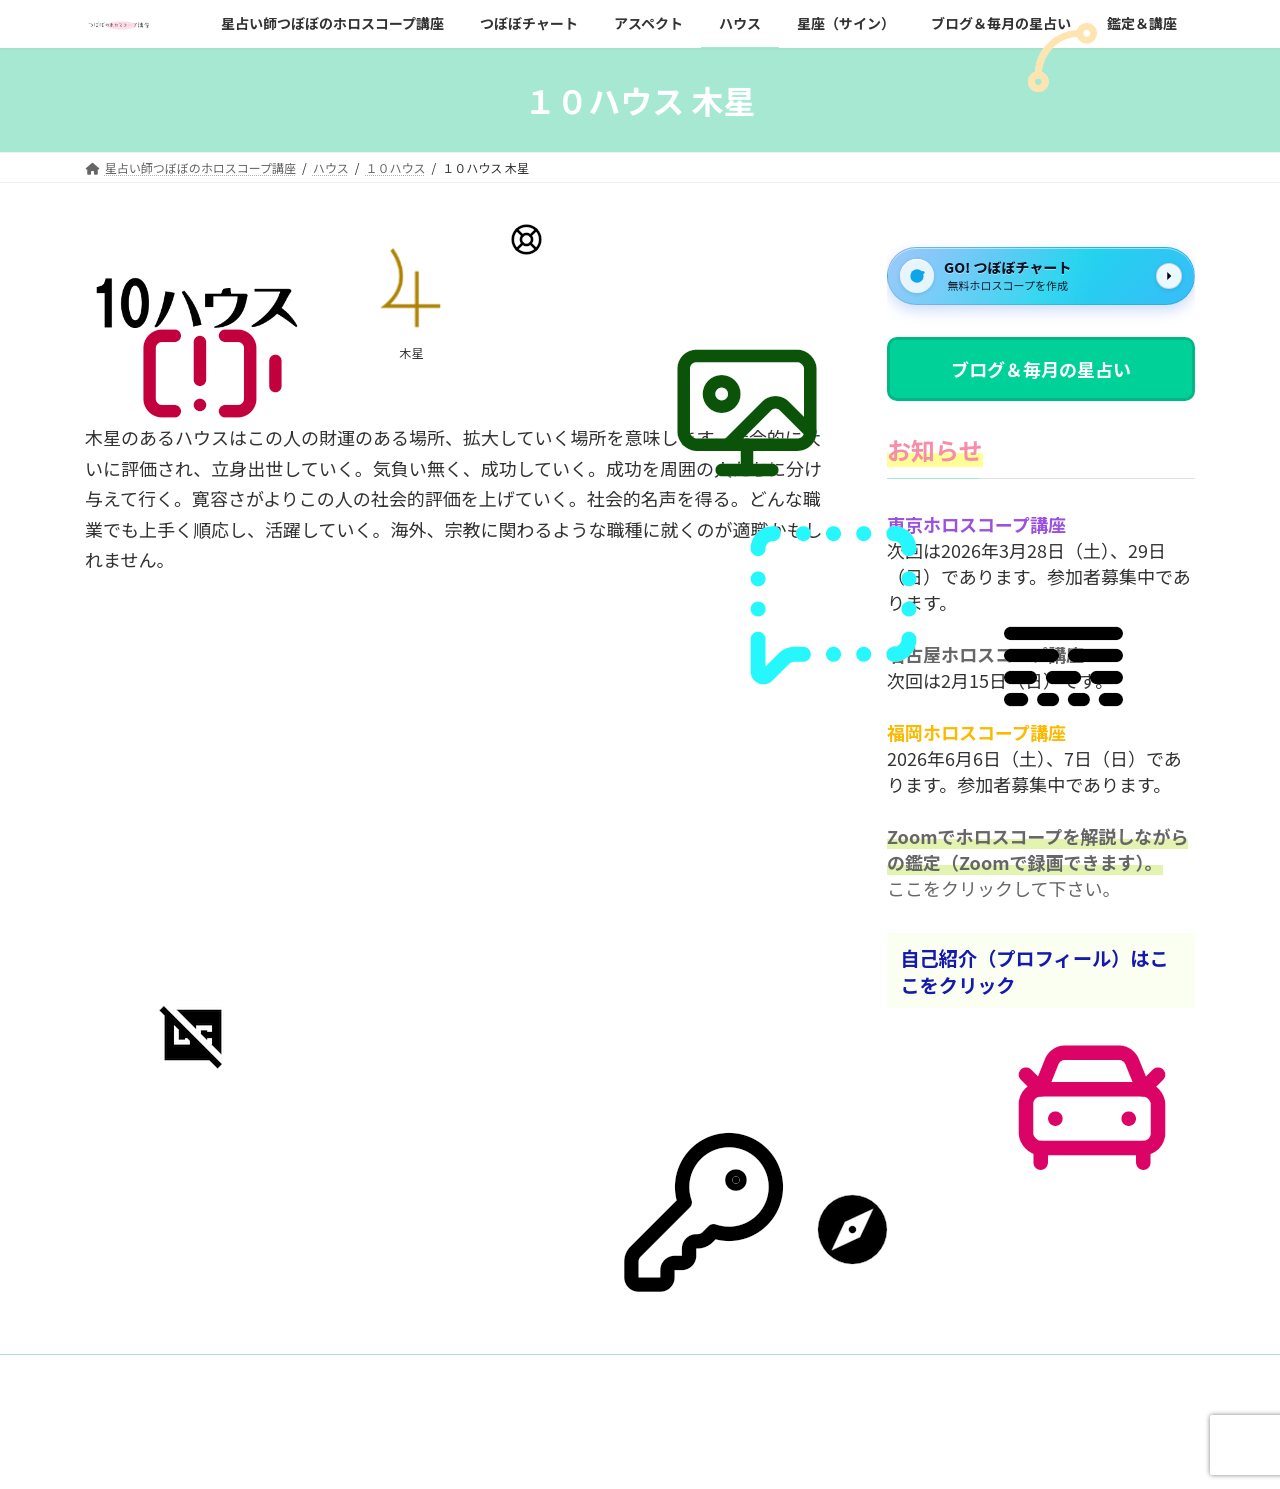 This screenshot has height=1489, width=1280. Describe the element at coordinates (1063, 666) in the screenshot. I see `adjust gradient or color blend settings` at that location.